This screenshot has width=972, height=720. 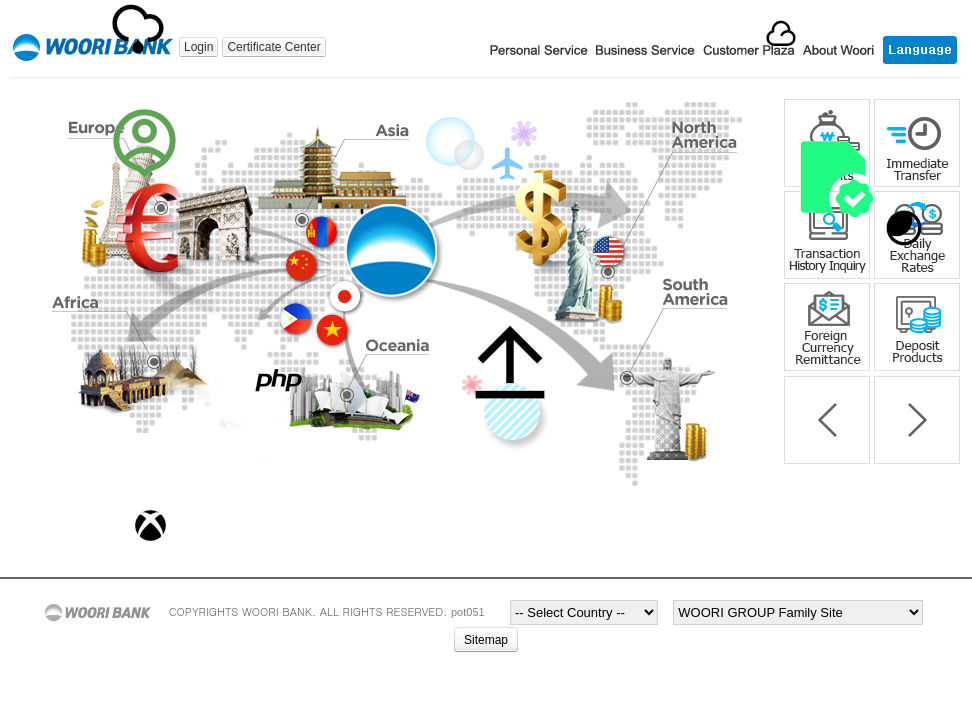 What do you see at coordinates (510, 364) in the screenshot?
I see `upload a file or document` at bounding box center [510, 364].